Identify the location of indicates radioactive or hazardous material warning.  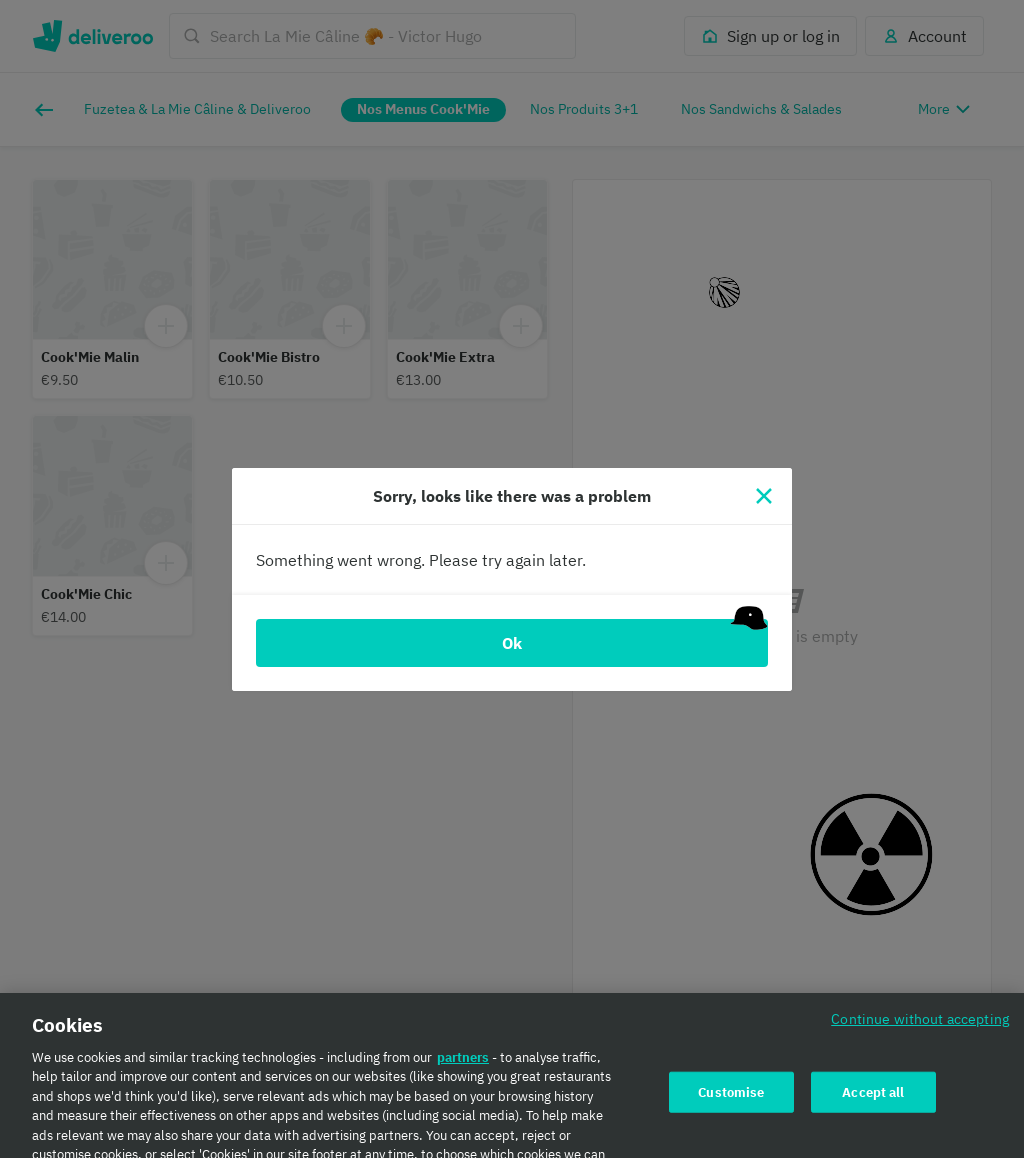
(872, 855).